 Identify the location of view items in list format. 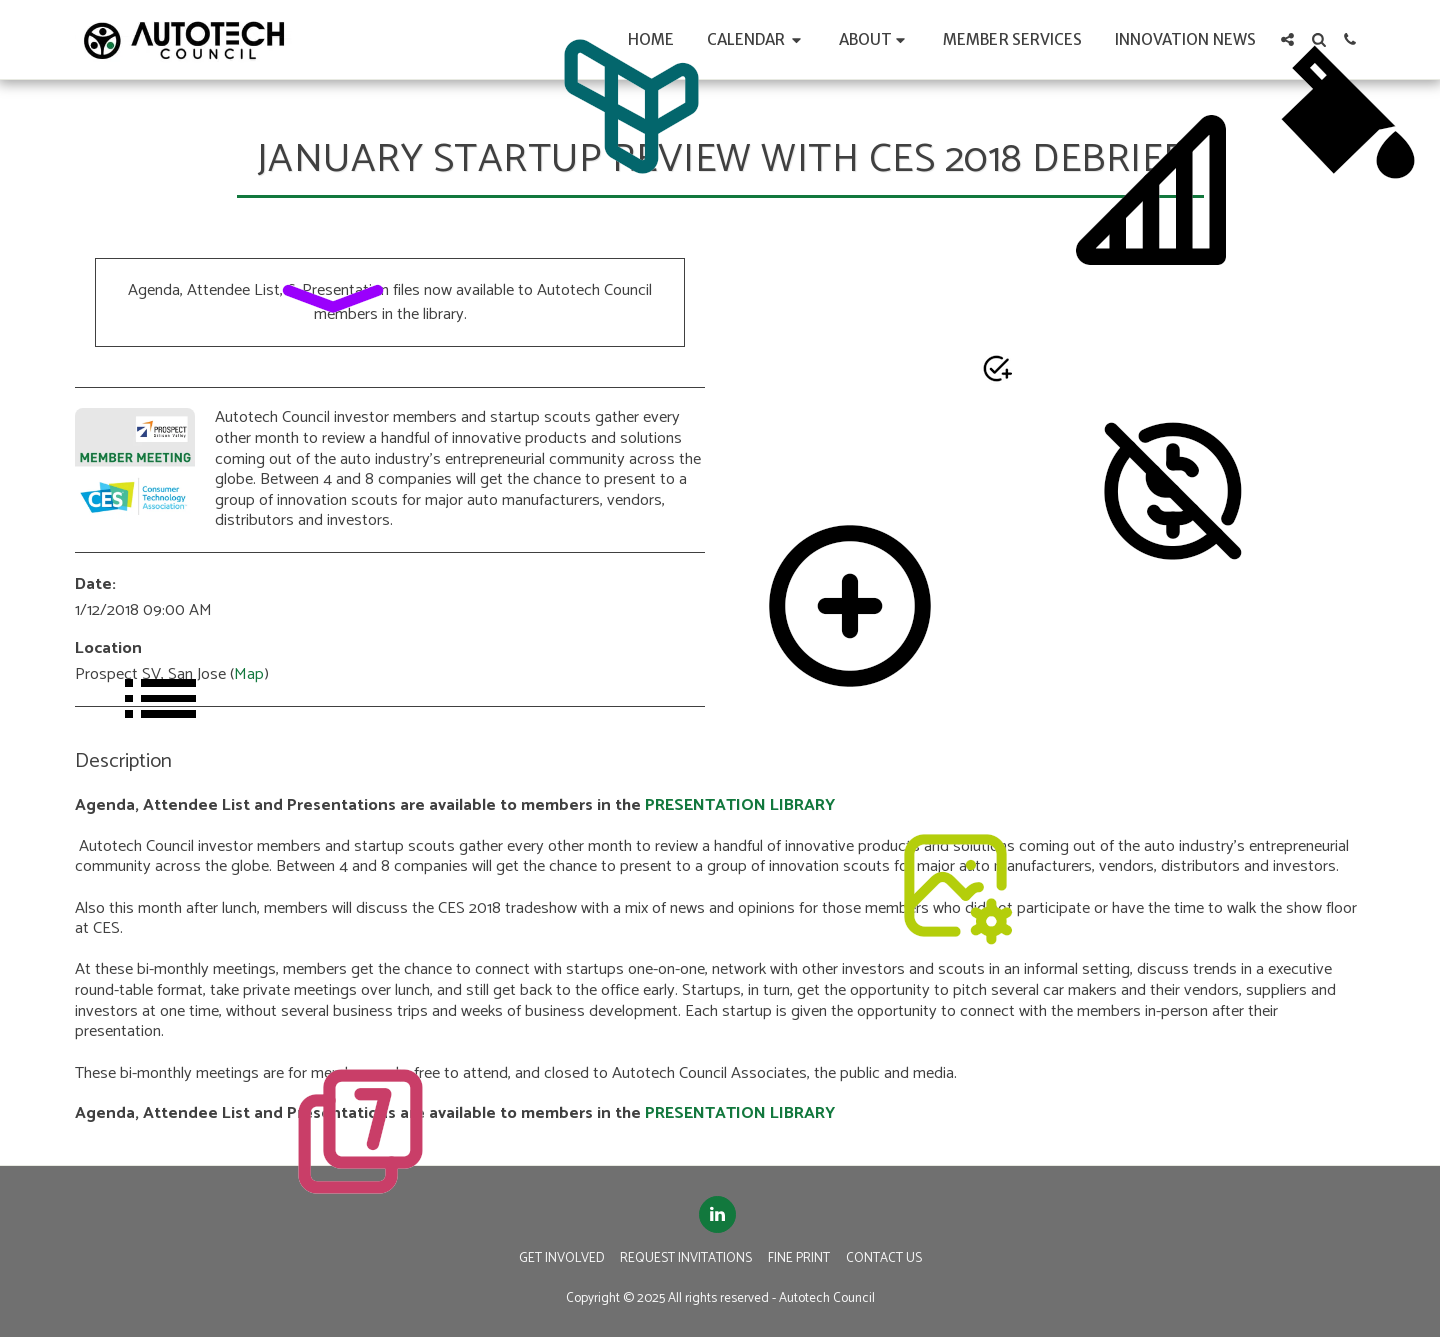
(160, 698).